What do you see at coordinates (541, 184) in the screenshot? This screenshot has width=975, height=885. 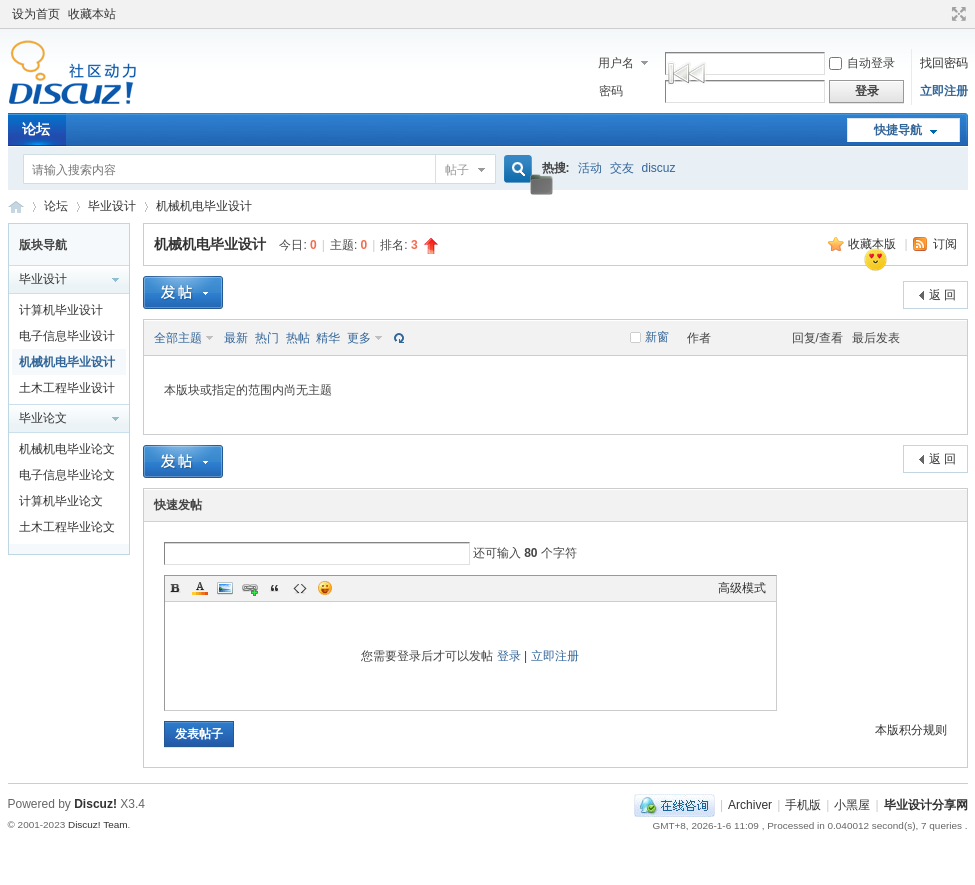 I see `open folder to view contents` at bounding box center [541, 184].